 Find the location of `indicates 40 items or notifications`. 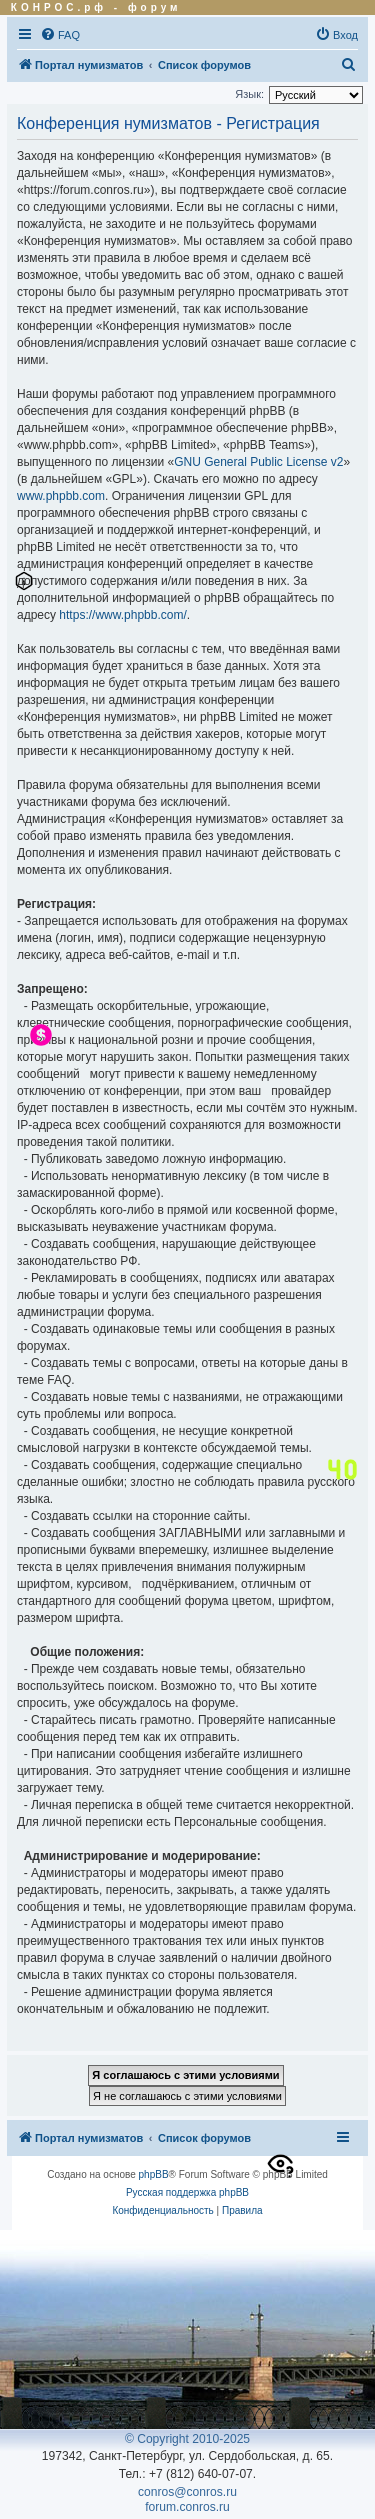

indicates 40 items or notifications is located at coordinates (342, 1469).